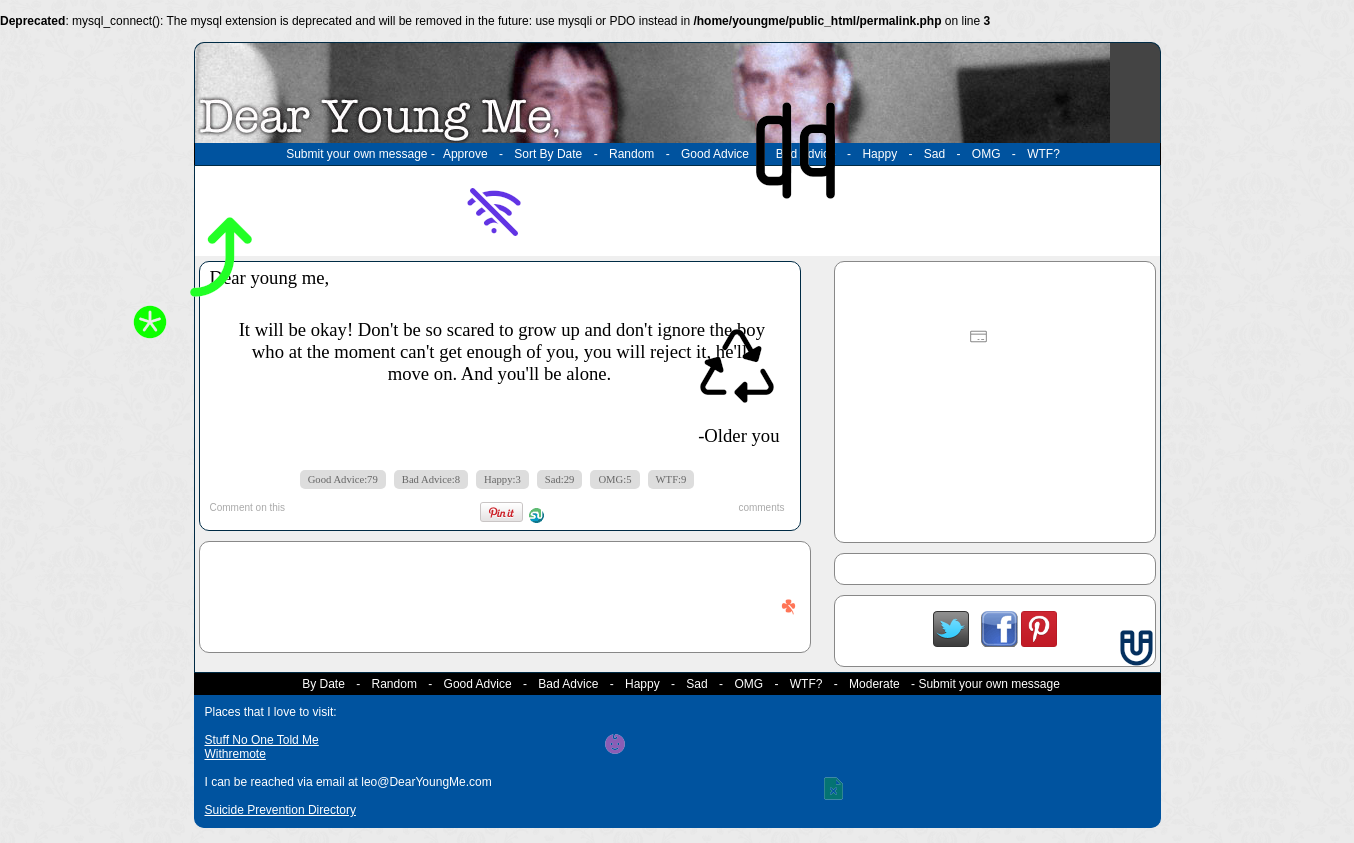 The image size is (1354, 843). I want to click on wifi is disabled or unavailable, so click(494, 212).